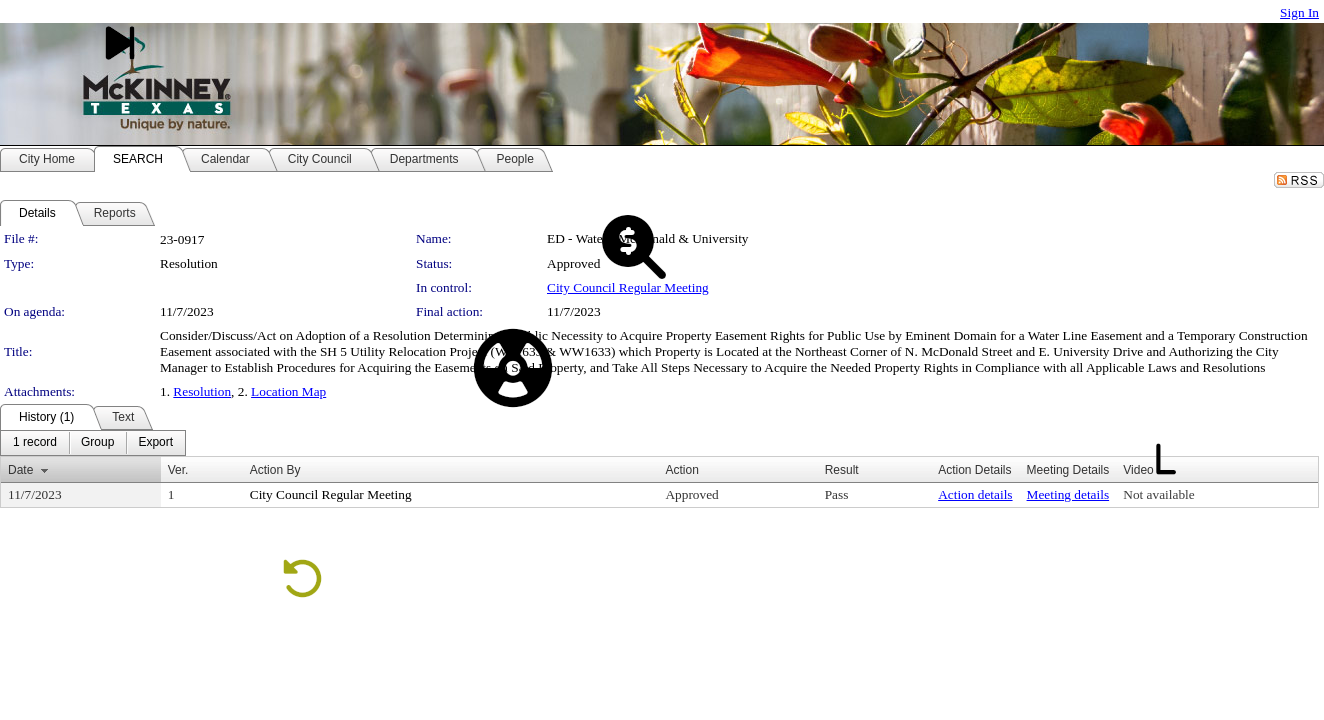  What do you see at coordinates (120, 43) in the screenshot?
I see `skip to the next track` at bounding box center [120, 43].